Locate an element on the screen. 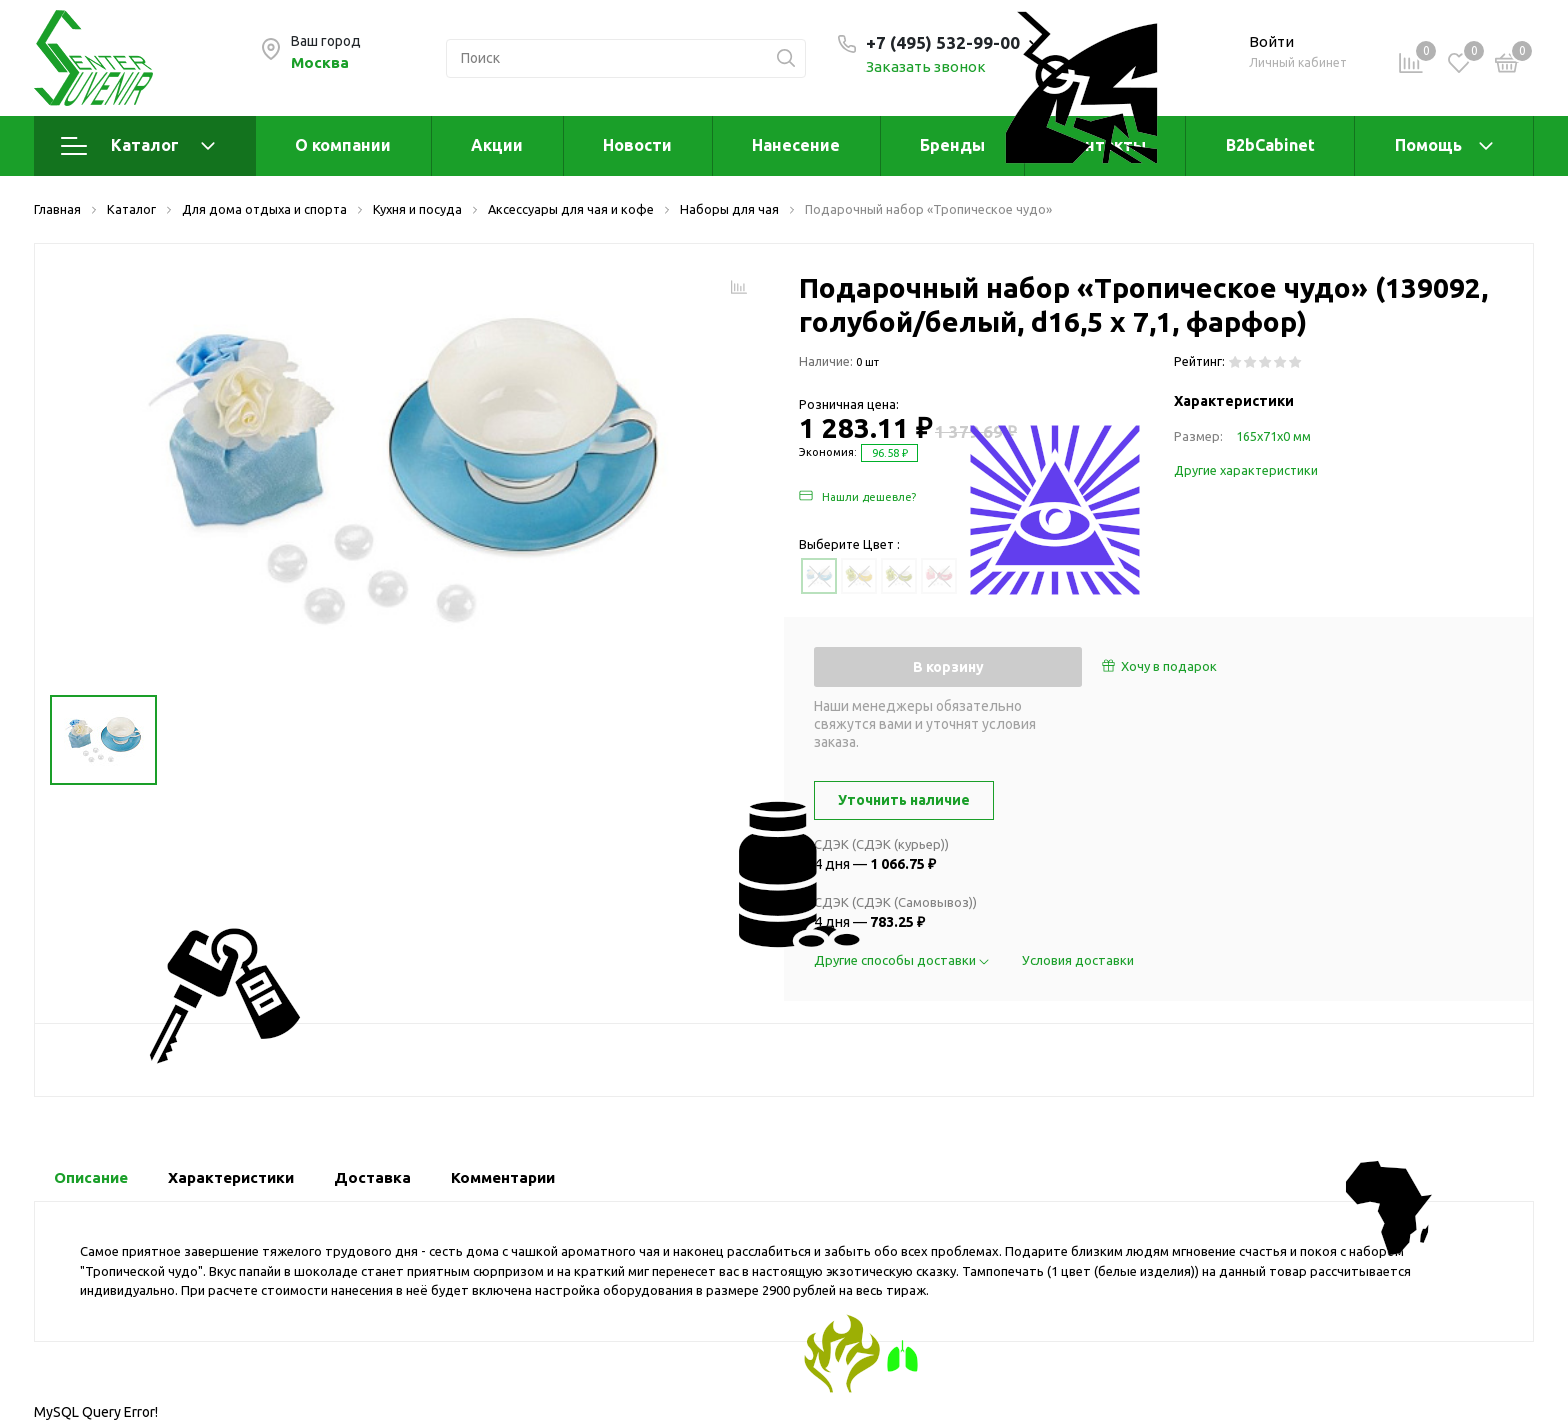  activate a lightning-based attack or ability is located at coordinates (1081, 87).